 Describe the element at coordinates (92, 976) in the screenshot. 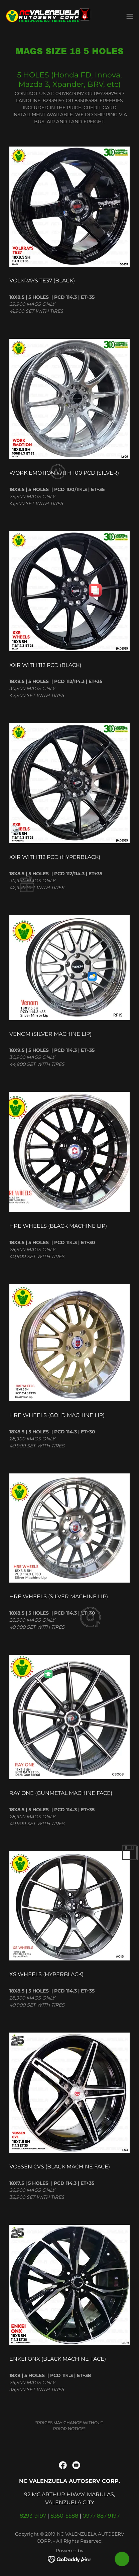

I see `open the weather app` at that location.